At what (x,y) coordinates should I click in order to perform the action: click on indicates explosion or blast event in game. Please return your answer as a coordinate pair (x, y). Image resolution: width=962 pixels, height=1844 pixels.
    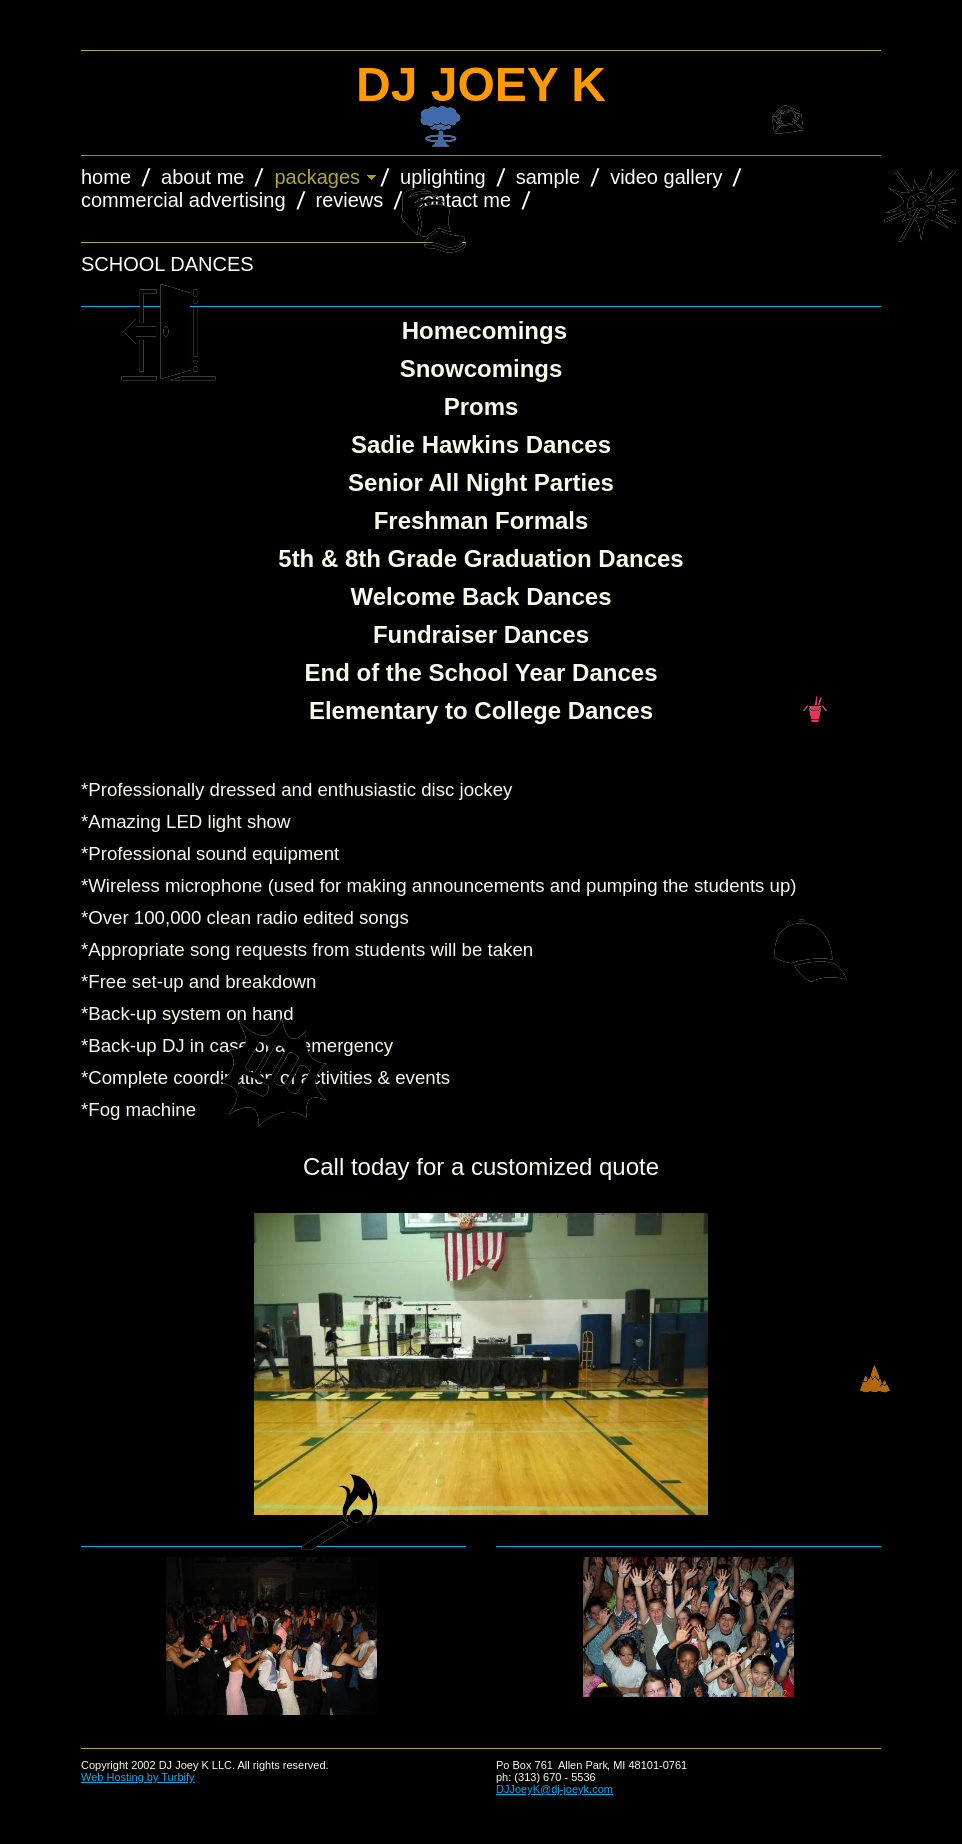
    Looking at the image, I should click on (440, 126).